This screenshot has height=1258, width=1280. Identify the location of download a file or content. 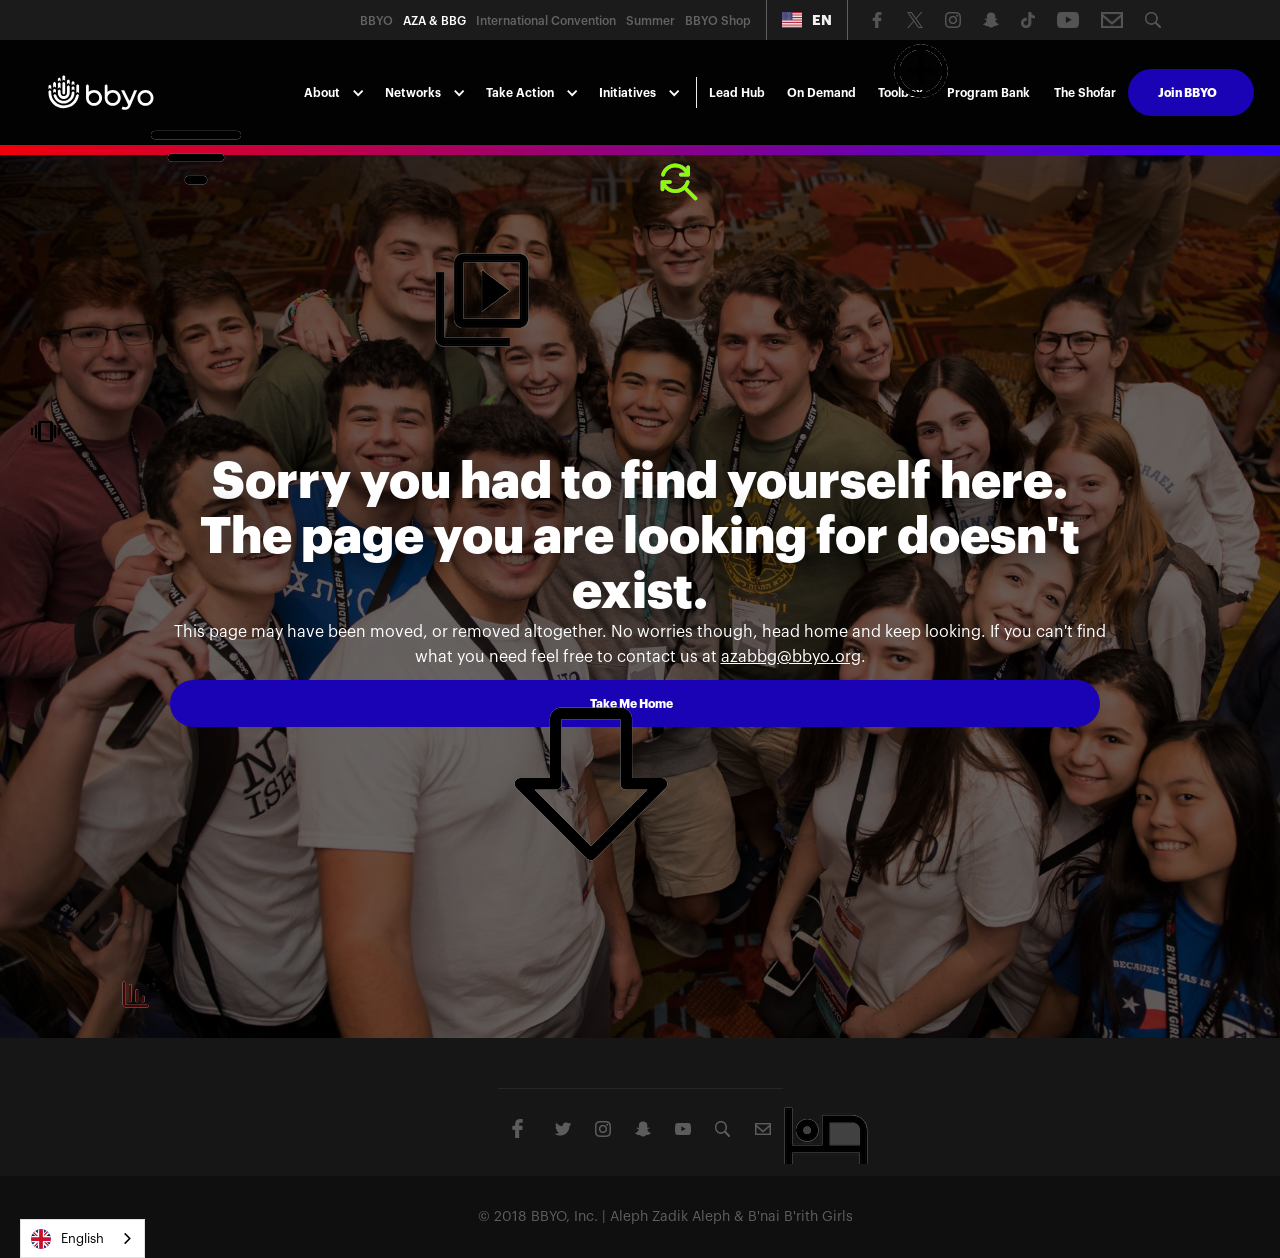
(591, 778).